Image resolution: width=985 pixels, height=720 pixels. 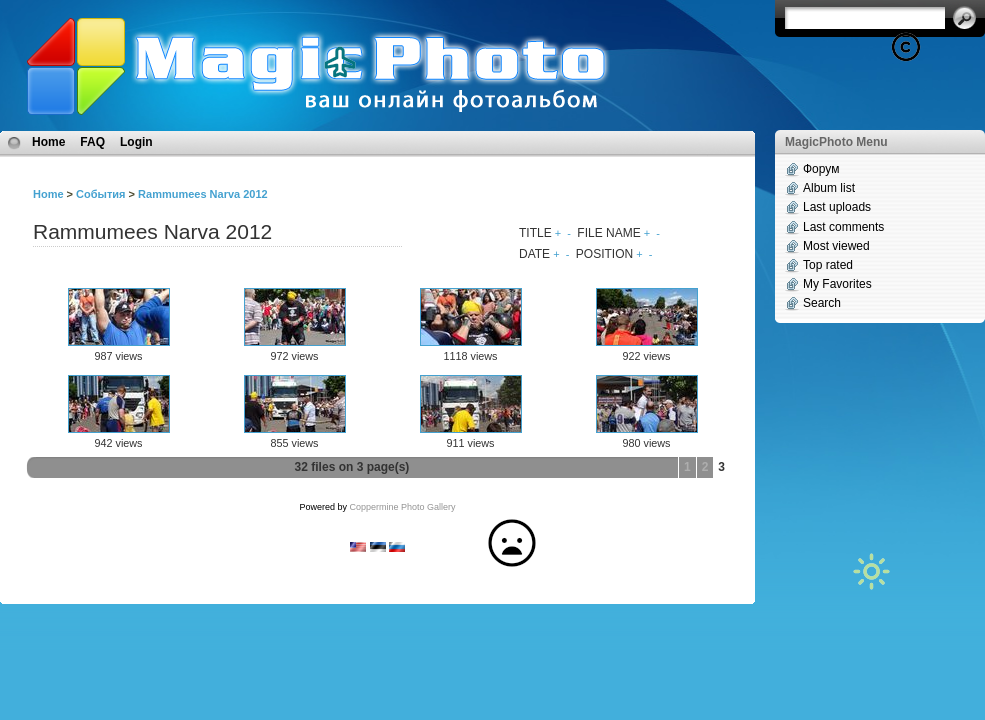 I want to click on enable airplane mode, so click(x=340, y=62).